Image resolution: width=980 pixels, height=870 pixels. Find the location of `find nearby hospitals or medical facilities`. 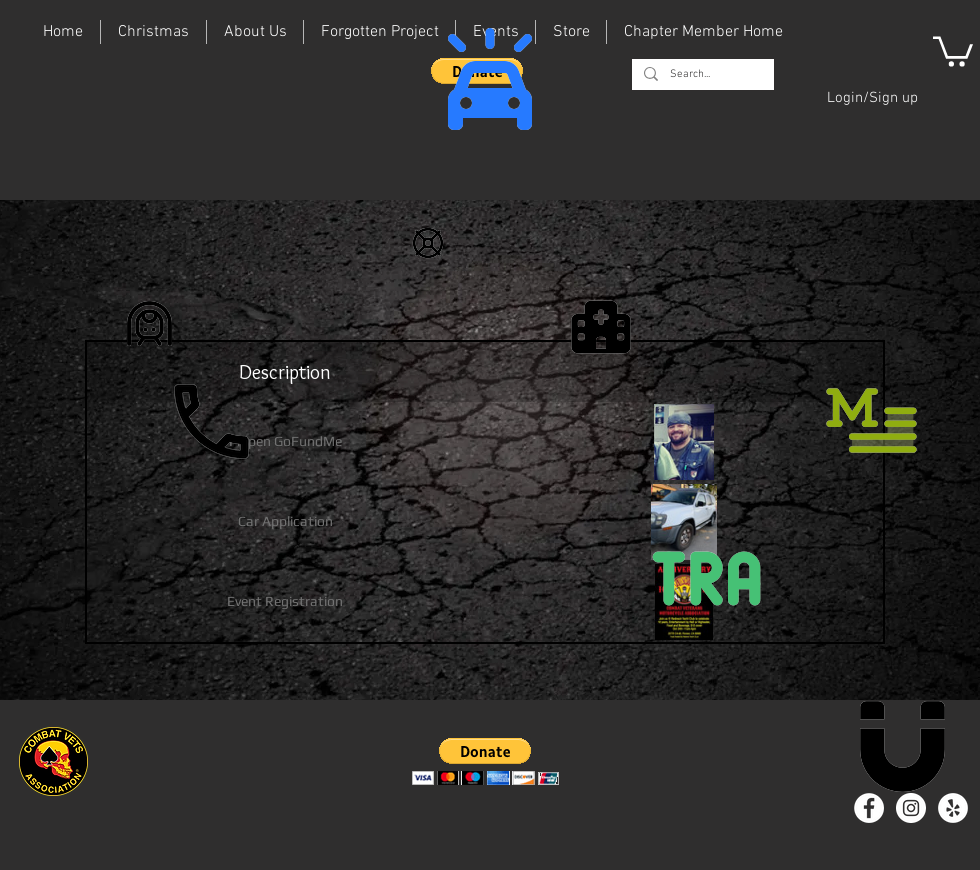

find nearby hospitals or medical facilities is located at coordinates (601, 327).